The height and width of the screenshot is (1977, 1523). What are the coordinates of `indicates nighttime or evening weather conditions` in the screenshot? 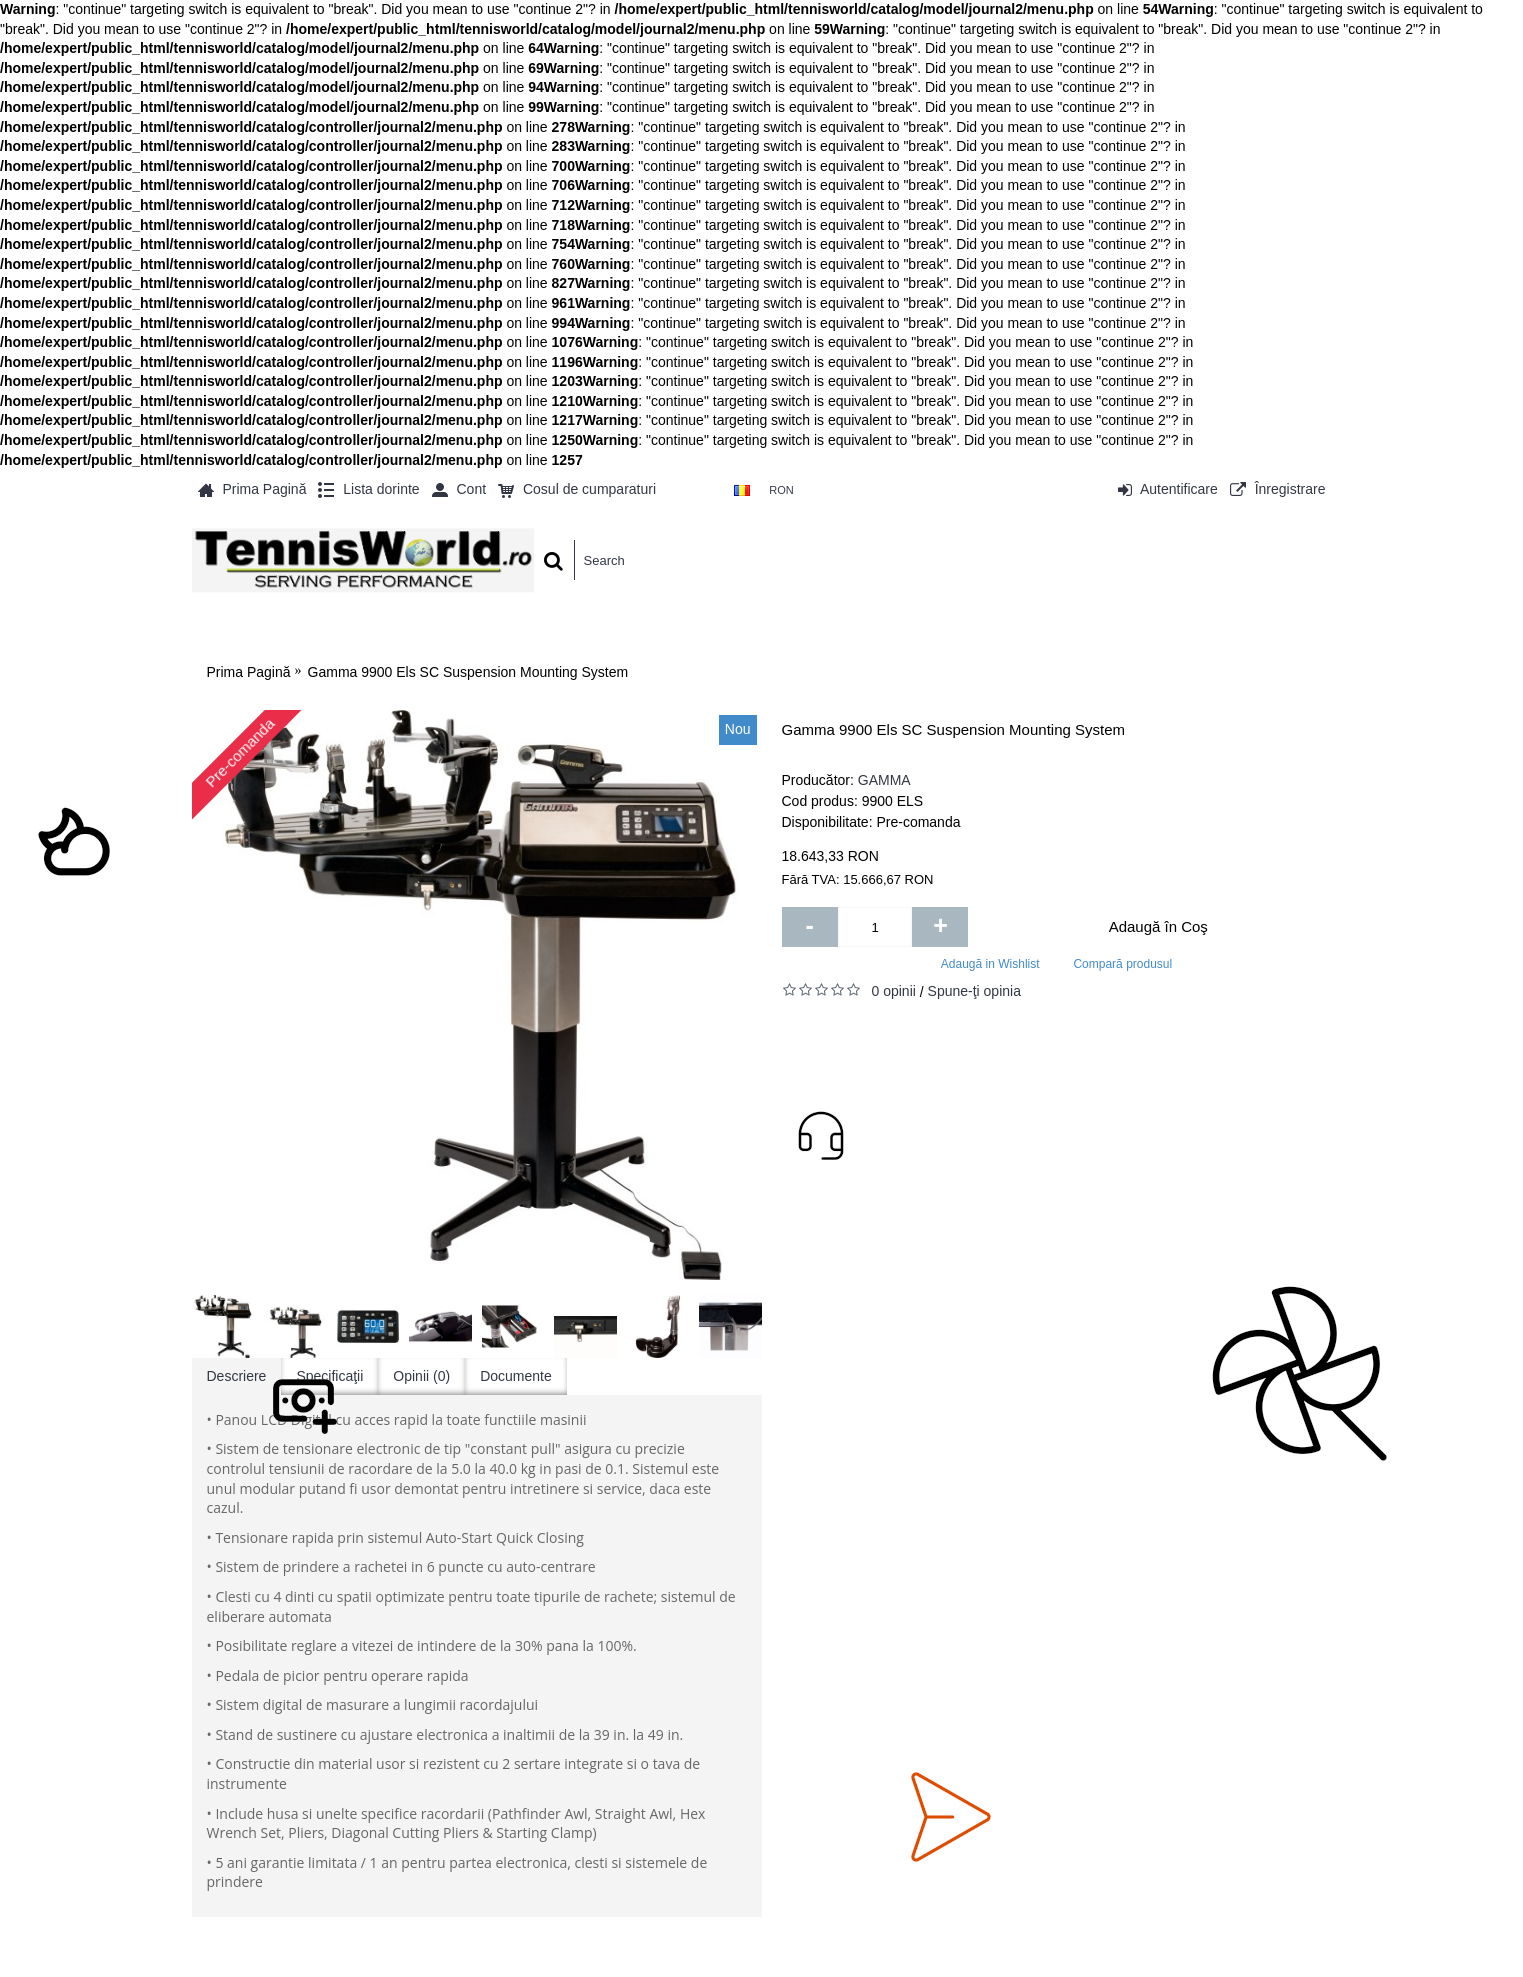 It's located at (72, 845).